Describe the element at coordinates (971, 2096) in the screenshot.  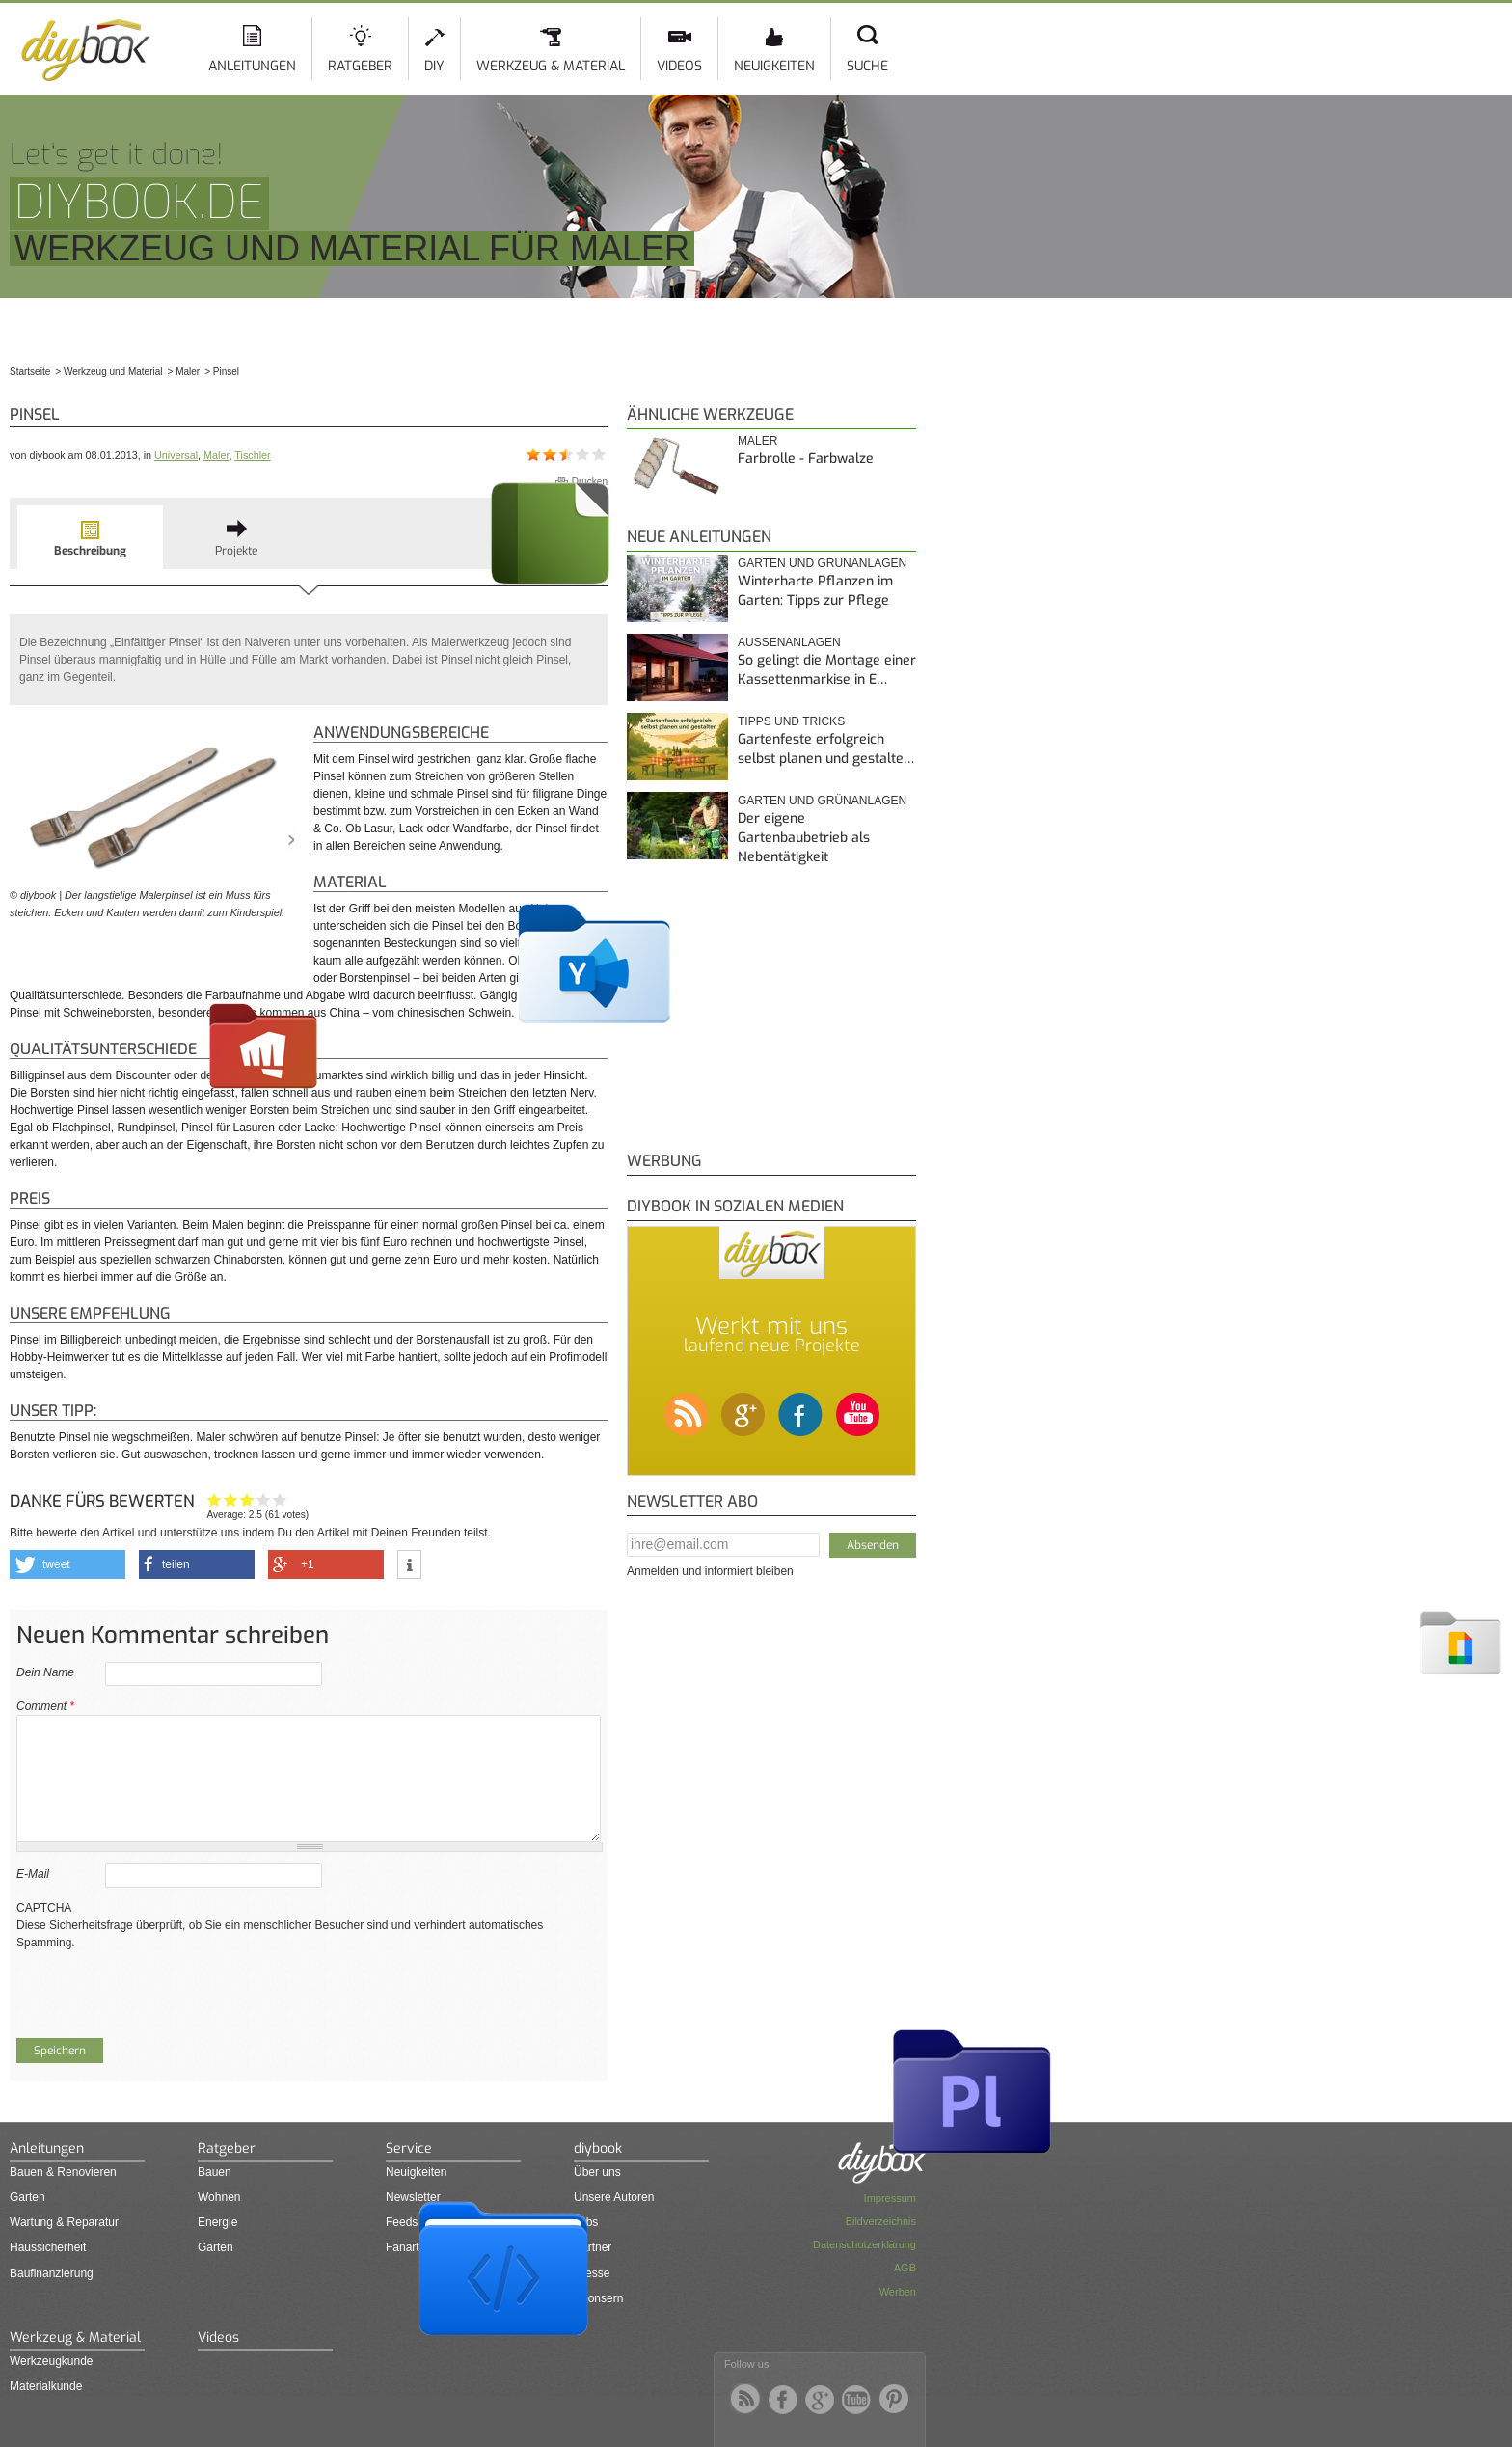
I see `open folder containing adobe prelude project files` at that location.